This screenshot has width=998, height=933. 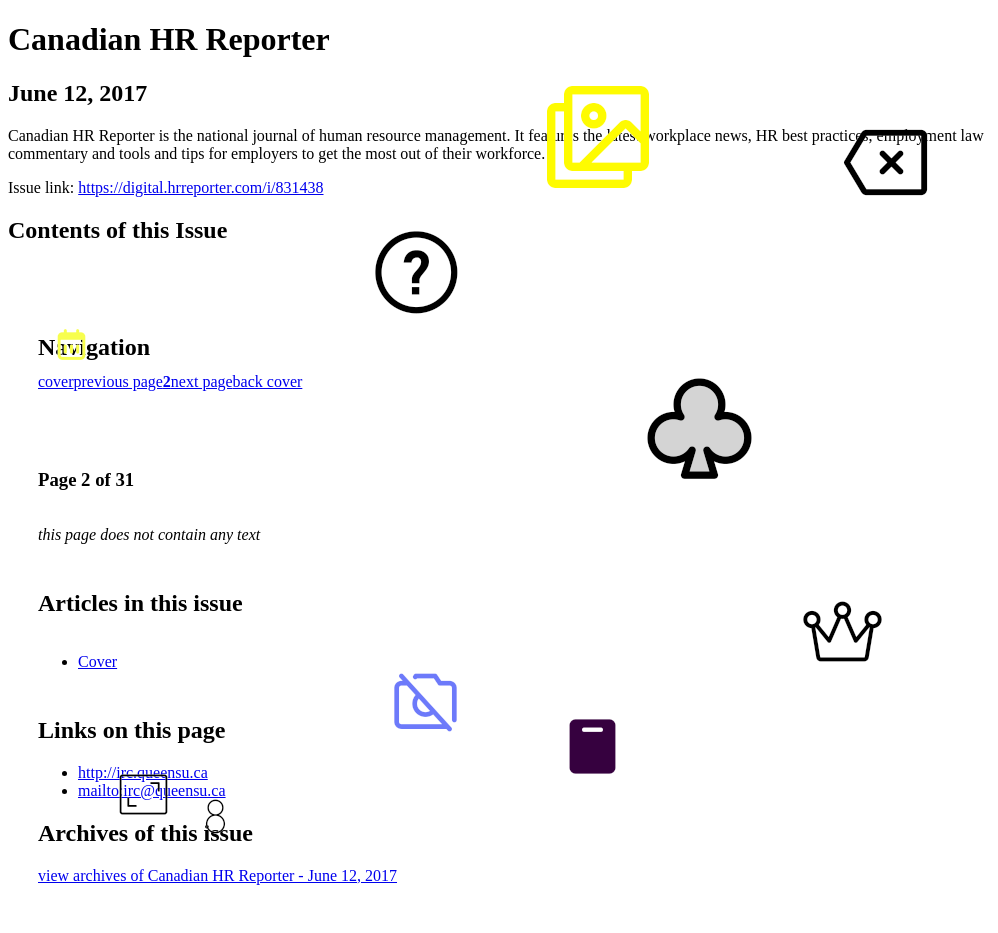 What do you see at coordinates (888, 162) in the screenshot?
I see `delete the previous character` at bounding box center [888, 162].